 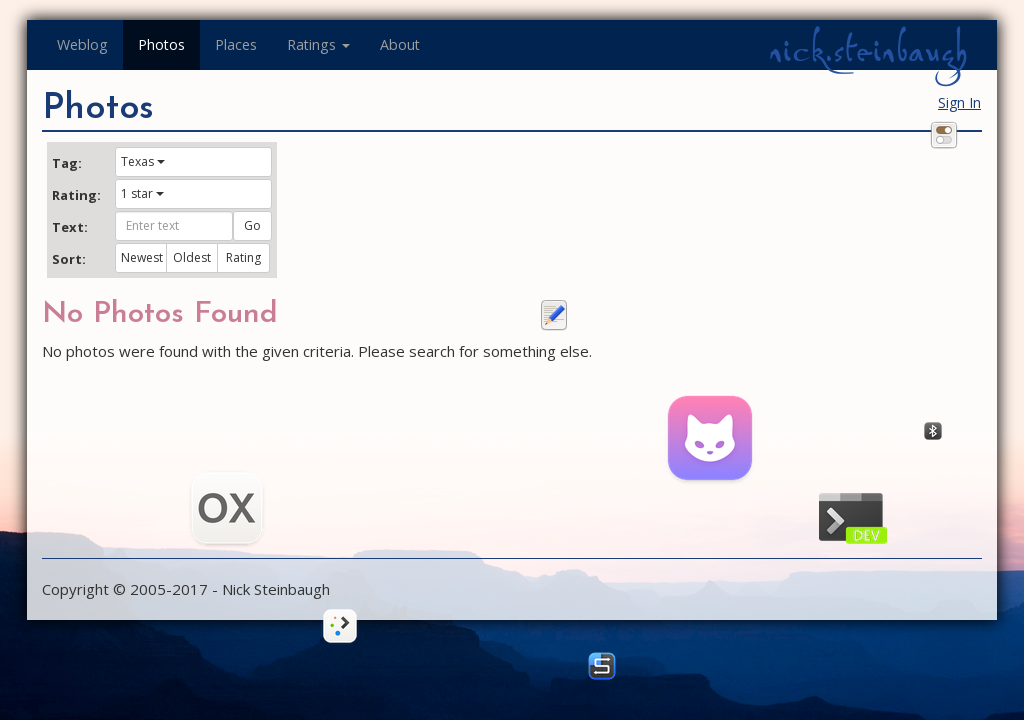 What do you see at coordinates (933, 431) in the screenshot?
I see `bluetooth is currently disabled or inactive` at bounding box center [933, 431].